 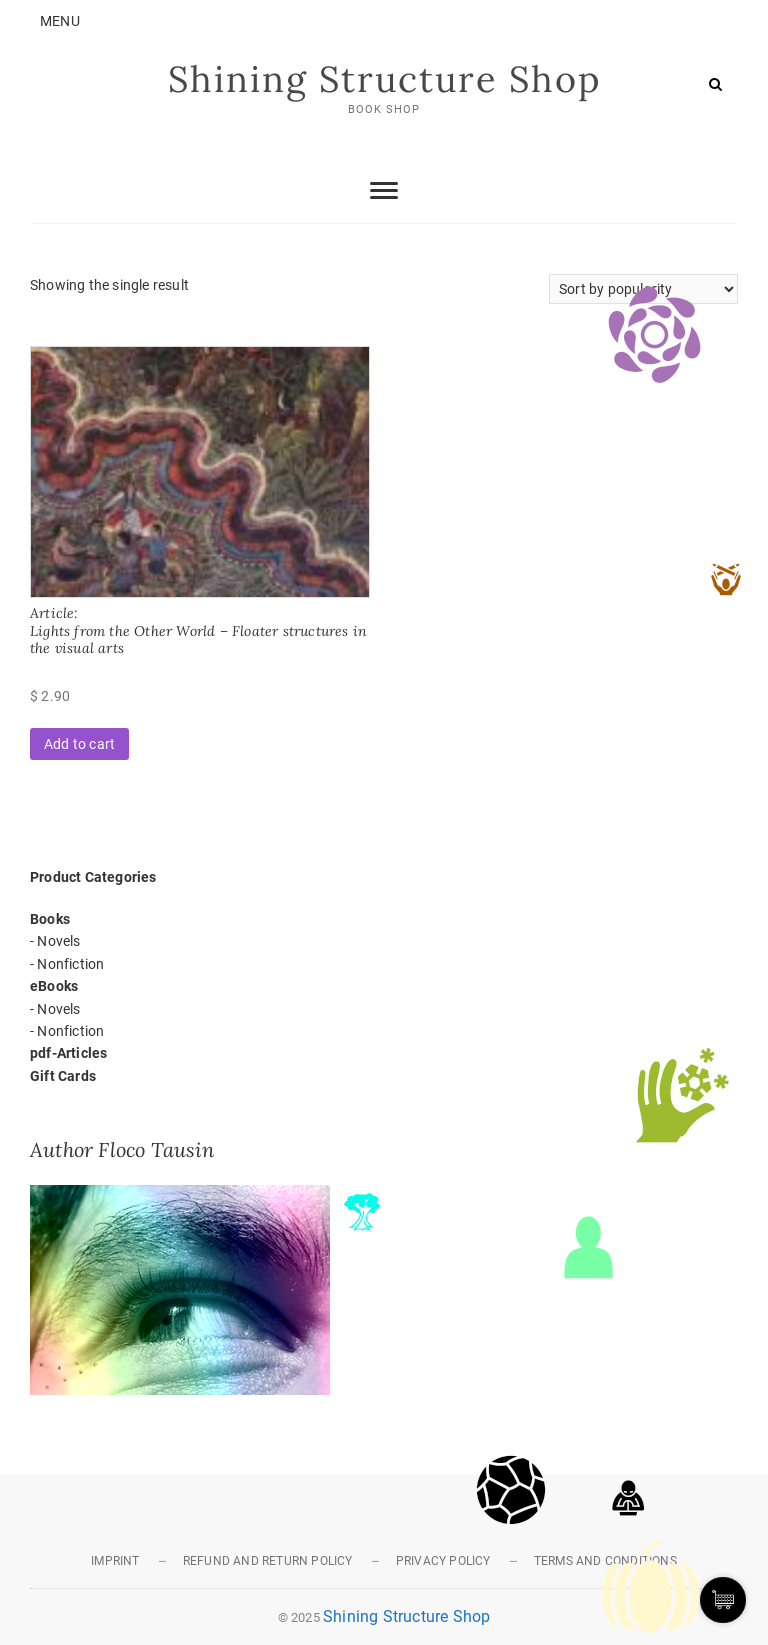 What do you see at coordinates (683, 1095) in the screenshot?
I see `cast an ice or frost spell` at bounding box center [683, 1095].